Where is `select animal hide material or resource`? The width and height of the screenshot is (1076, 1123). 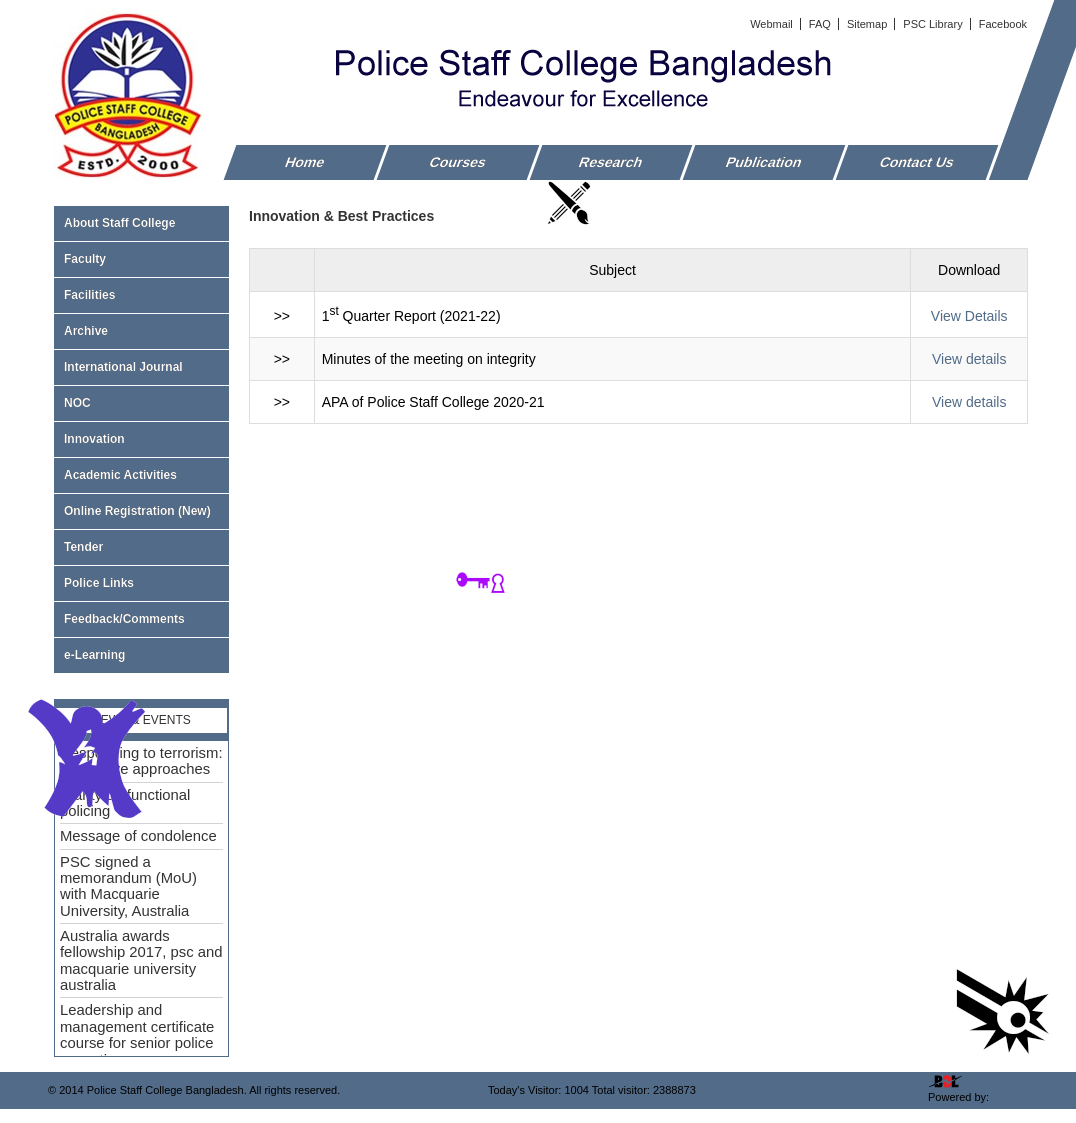 select animal hide material or resource is located at coordinates (86, 758).